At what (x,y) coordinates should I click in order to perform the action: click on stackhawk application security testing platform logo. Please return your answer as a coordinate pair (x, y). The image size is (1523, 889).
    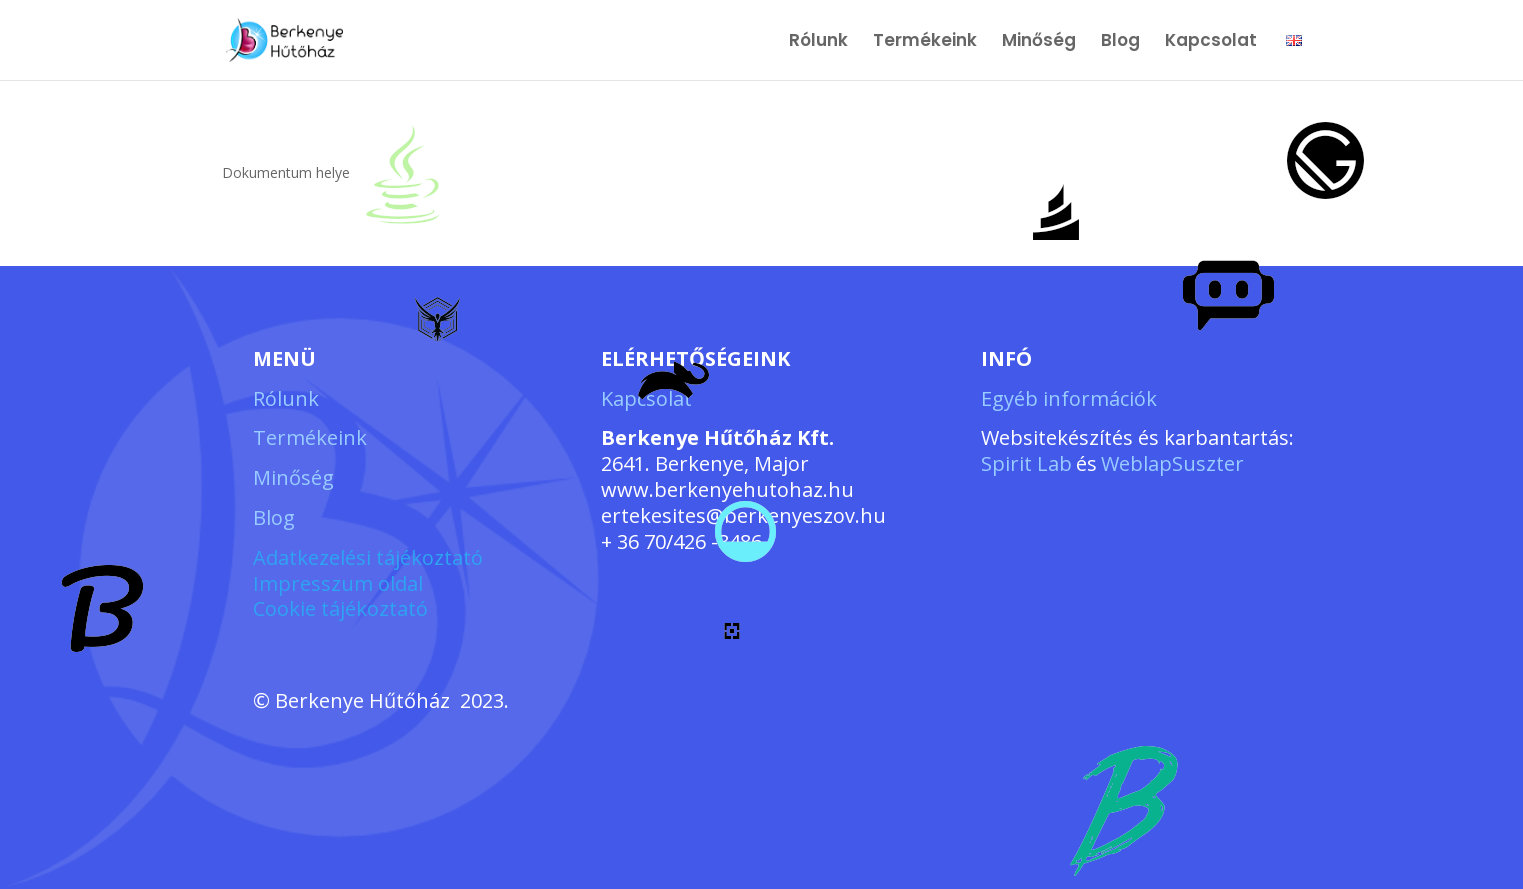
    Looking at the image, I should click on (437, 319).